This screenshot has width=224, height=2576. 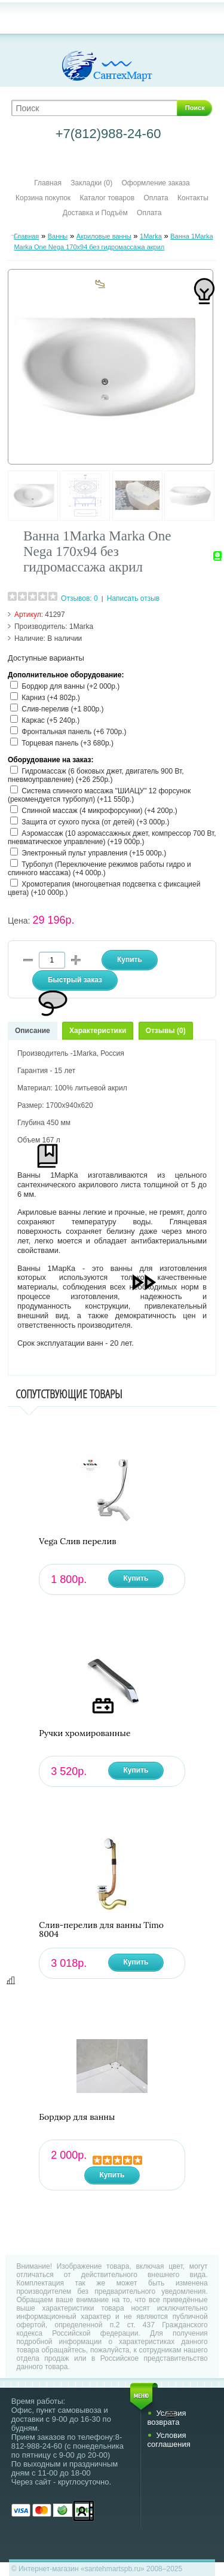 What do you see at coordinates (100, 284) in the screenshot?
I see `indicates flight arrival or landing status` at bounding box center [100, 284].